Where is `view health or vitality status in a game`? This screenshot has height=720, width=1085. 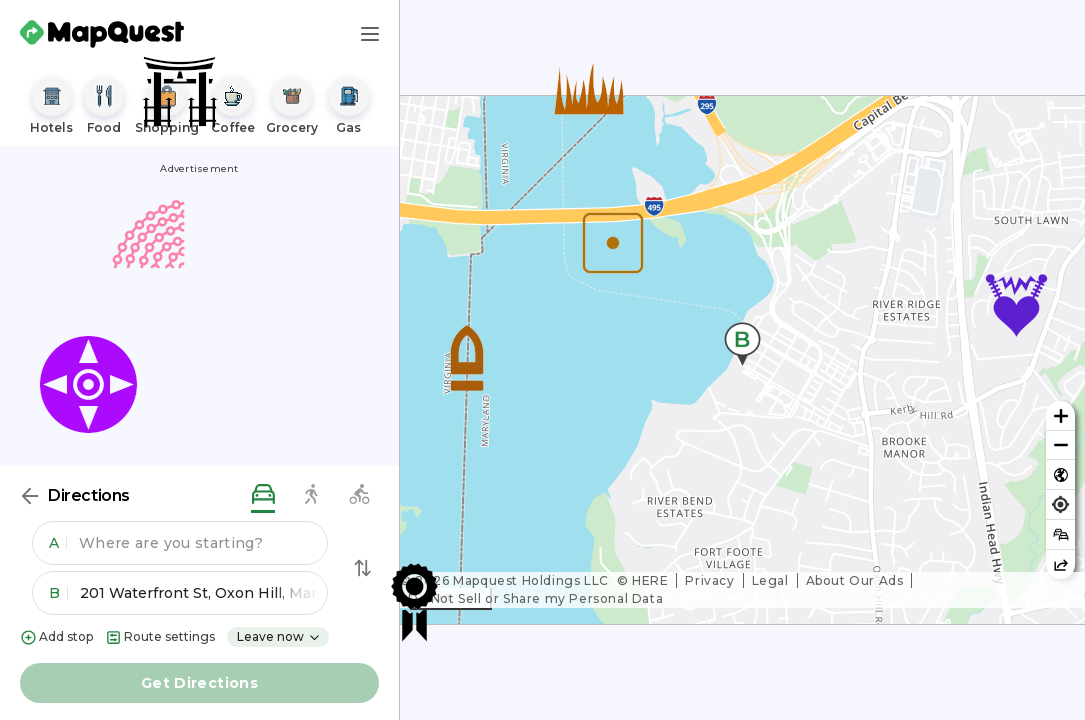 view health or vitality status in a game is located at coordinates (1016, 305).